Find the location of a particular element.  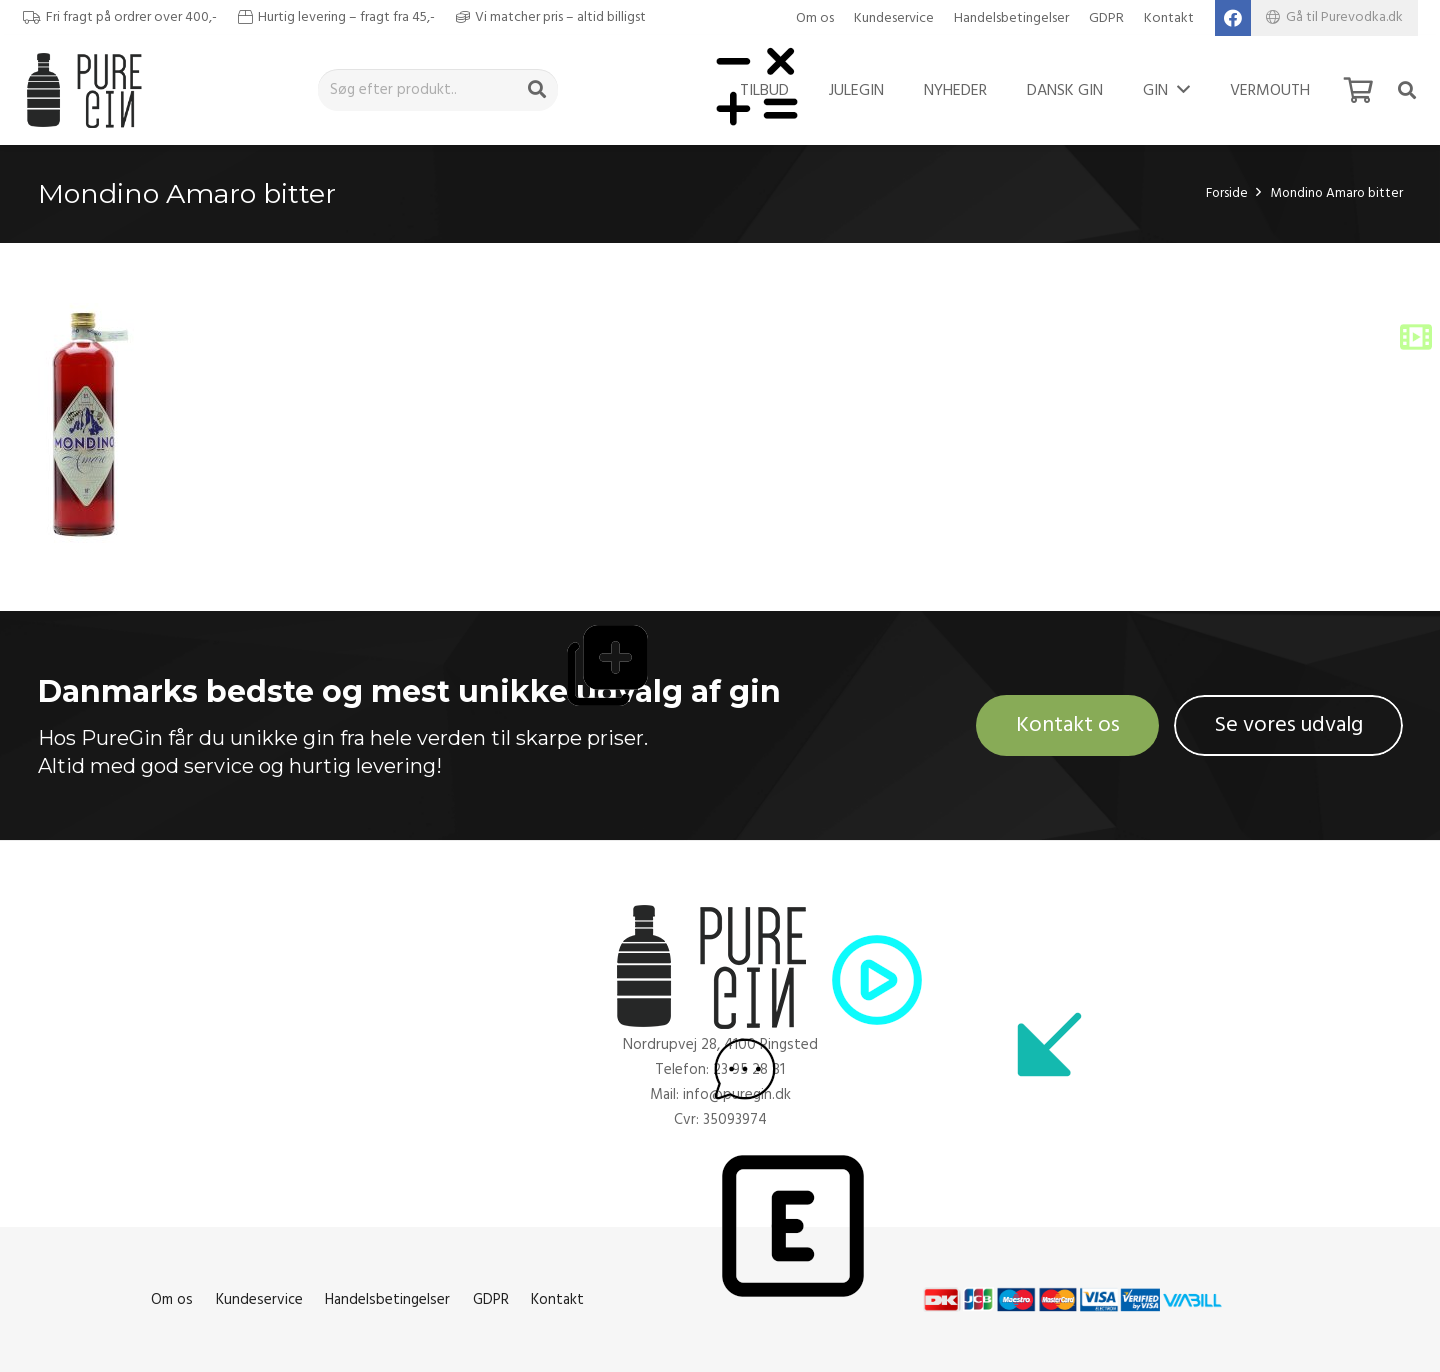

navigate to the bottom-left corner is located at coordinates (1049, 1044).